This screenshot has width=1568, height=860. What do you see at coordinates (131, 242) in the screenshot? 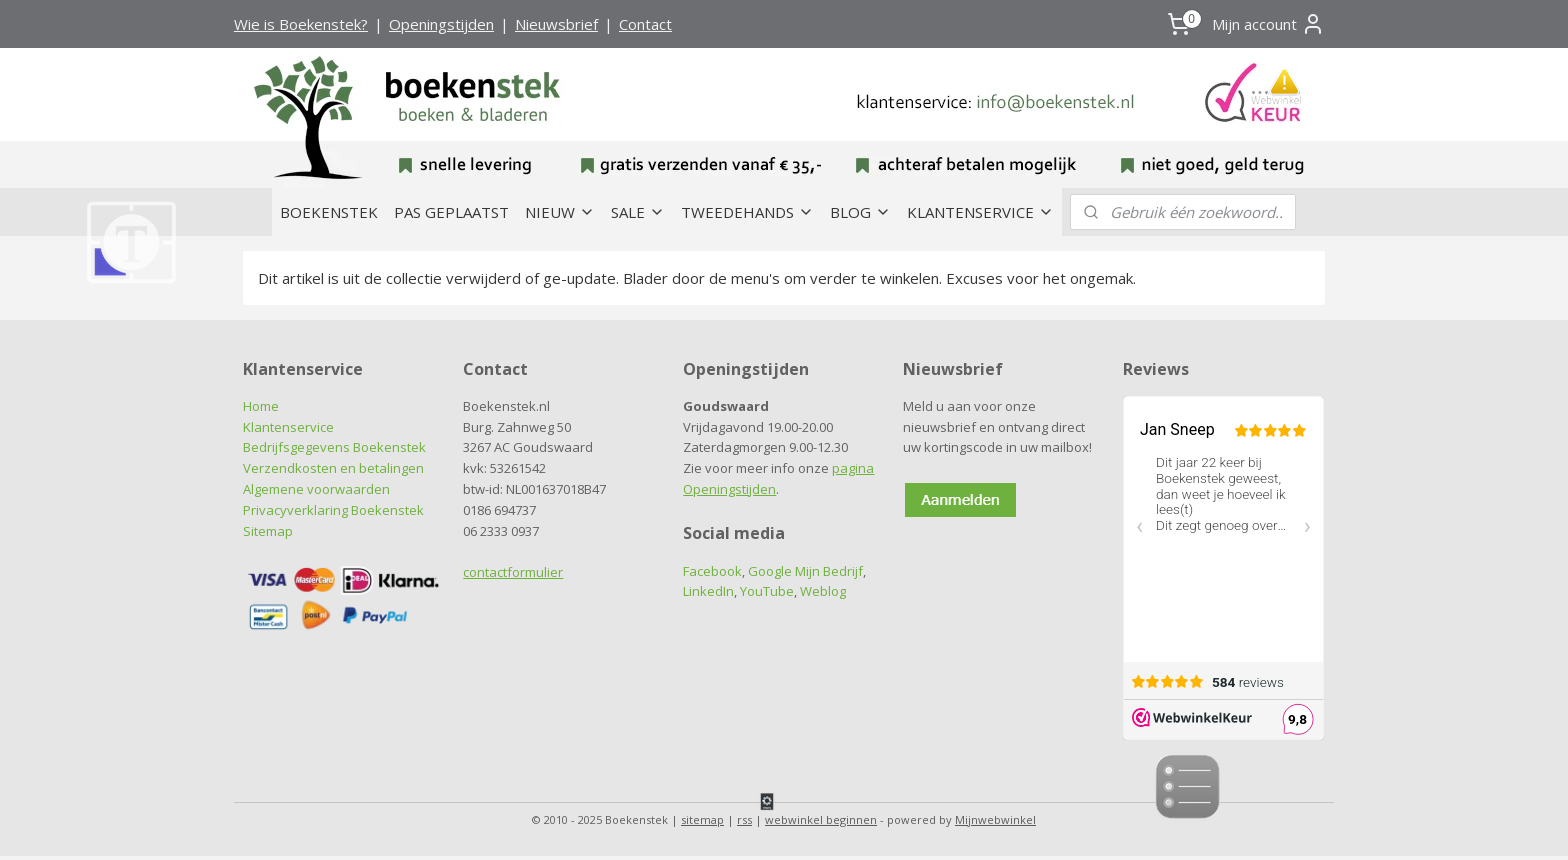
I see `access text generator tools in iMovie` at bounding box center [131, 242].